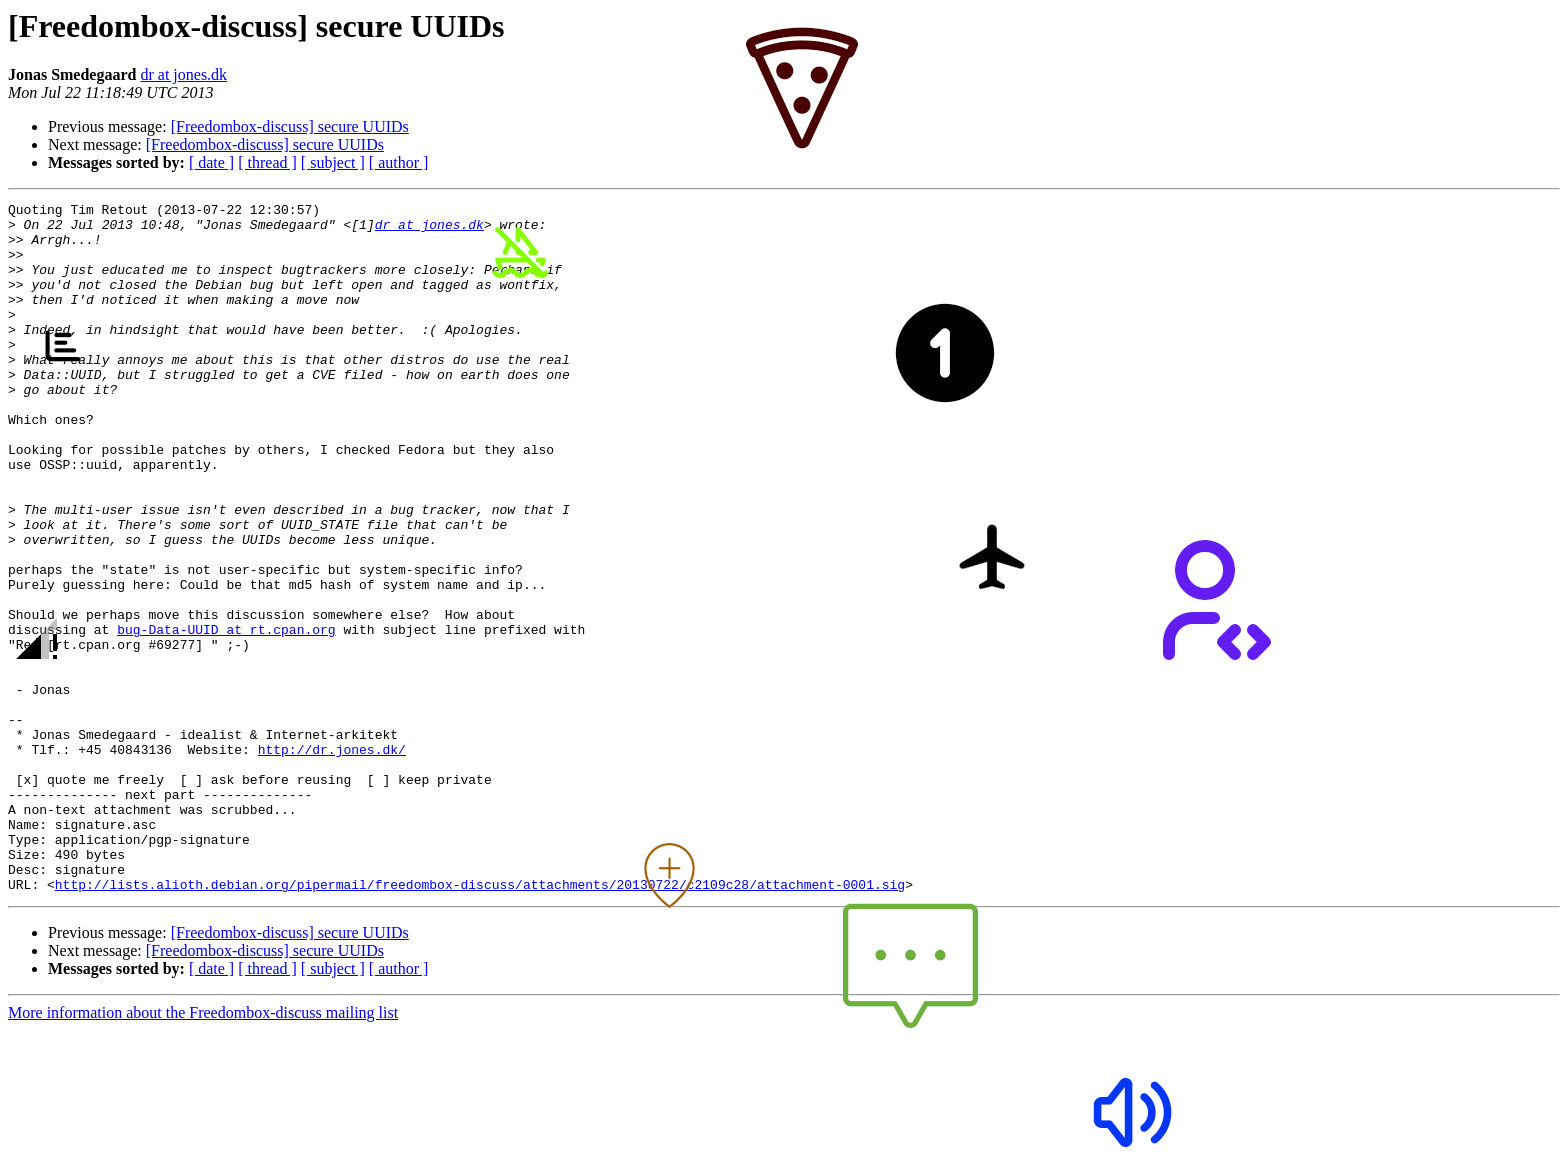  Describe the element at coordinates (992, 557) in the screenshot. I see `access airport or flight information` at that location.